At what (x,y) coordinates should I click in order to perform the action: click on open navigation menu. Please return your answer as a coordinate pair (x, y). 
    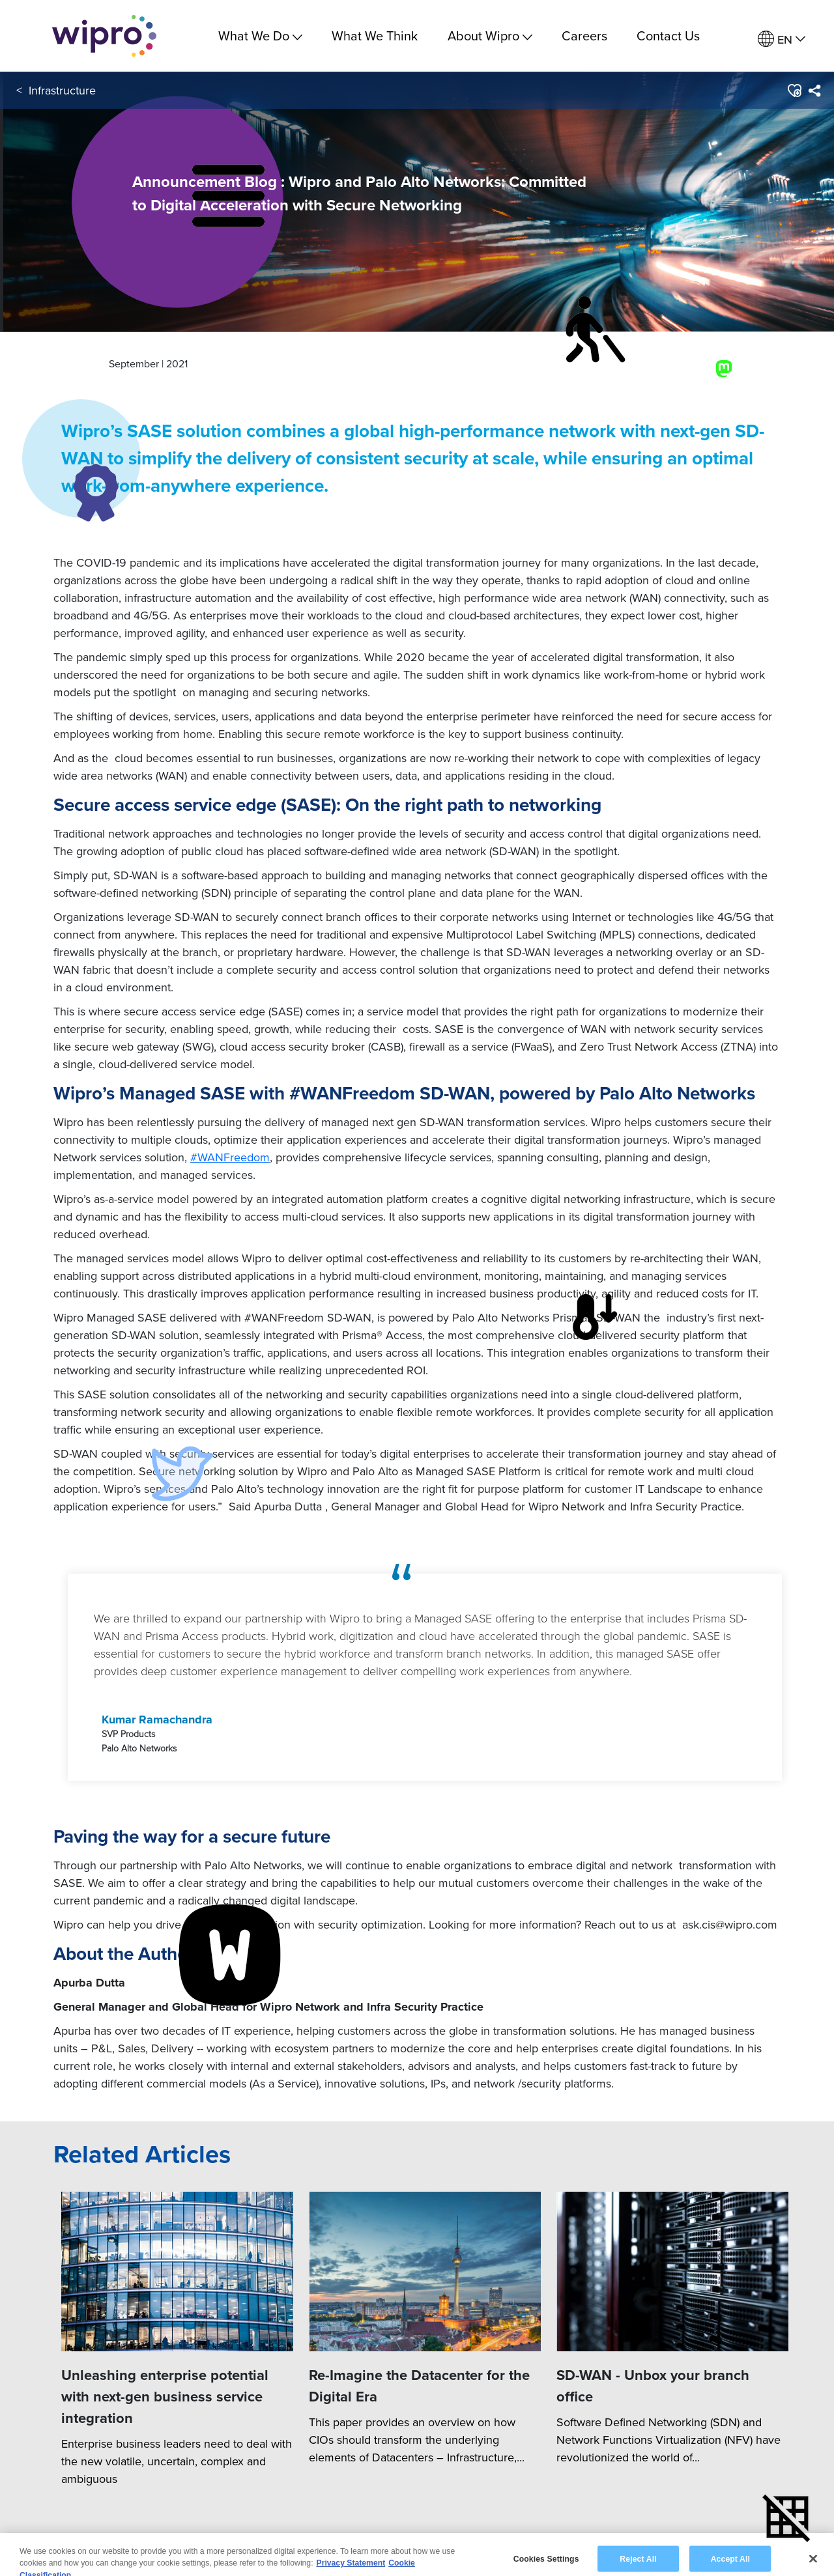
    Looking at the image, I should click on (228, 195).